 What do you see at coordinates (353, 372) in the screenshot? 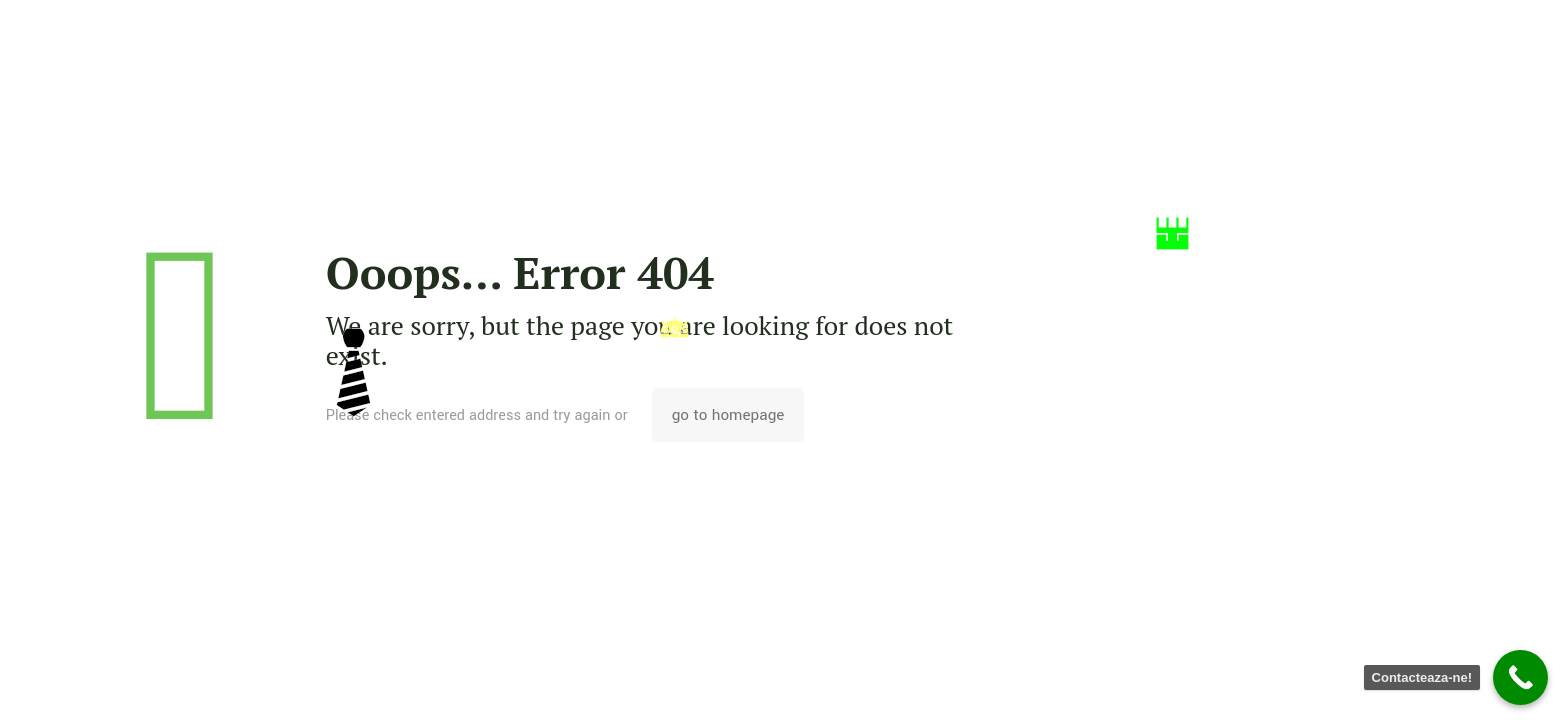
I see `formal or business dress code indicator` at bounding box center [353, 372].